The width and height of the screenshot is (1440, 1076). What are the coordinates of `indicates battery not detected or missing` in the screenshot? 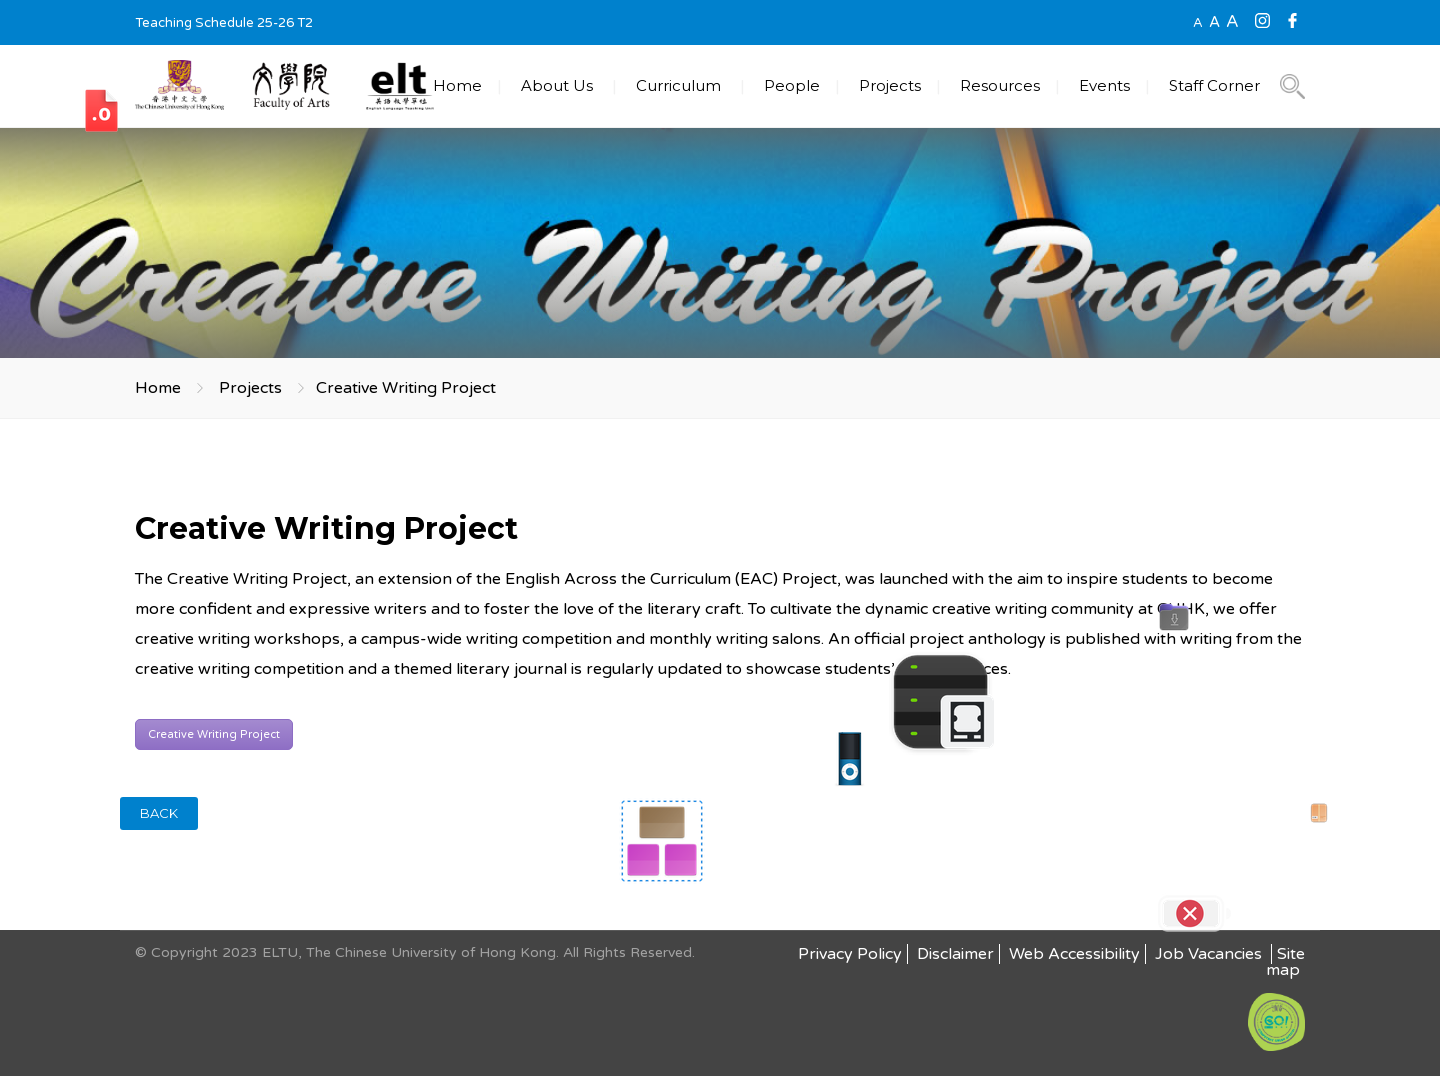 It's located at (1194, 913).